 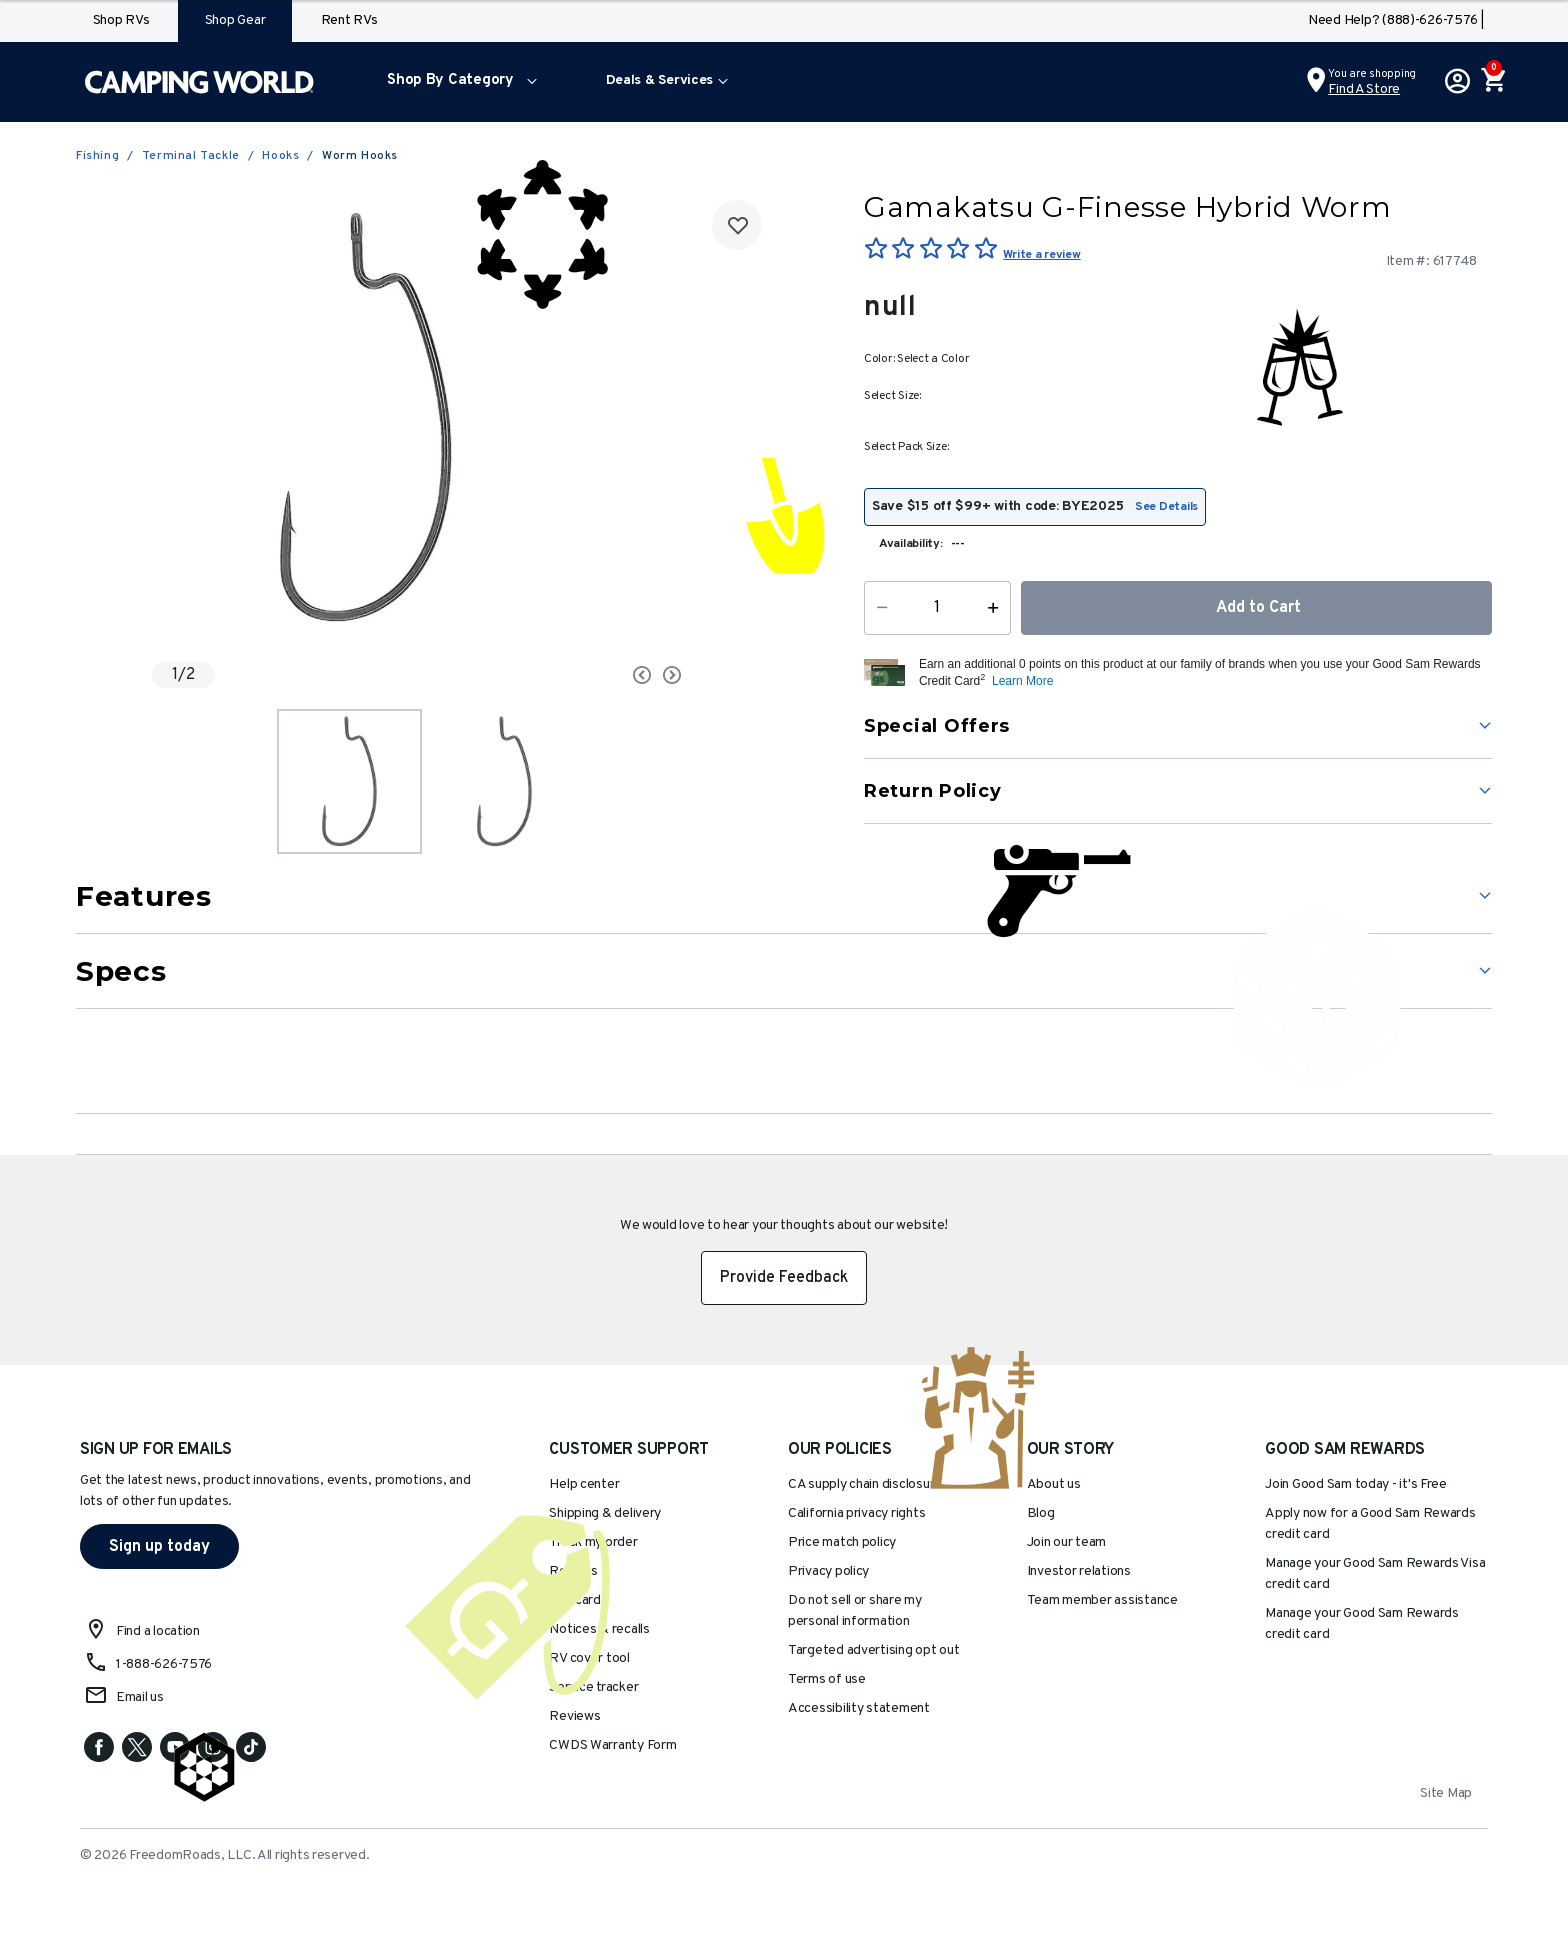 What do you see at coordinates (507, 1607) in the screenshot?
I see `view price or discount information` at bounding box center [507, 1607].